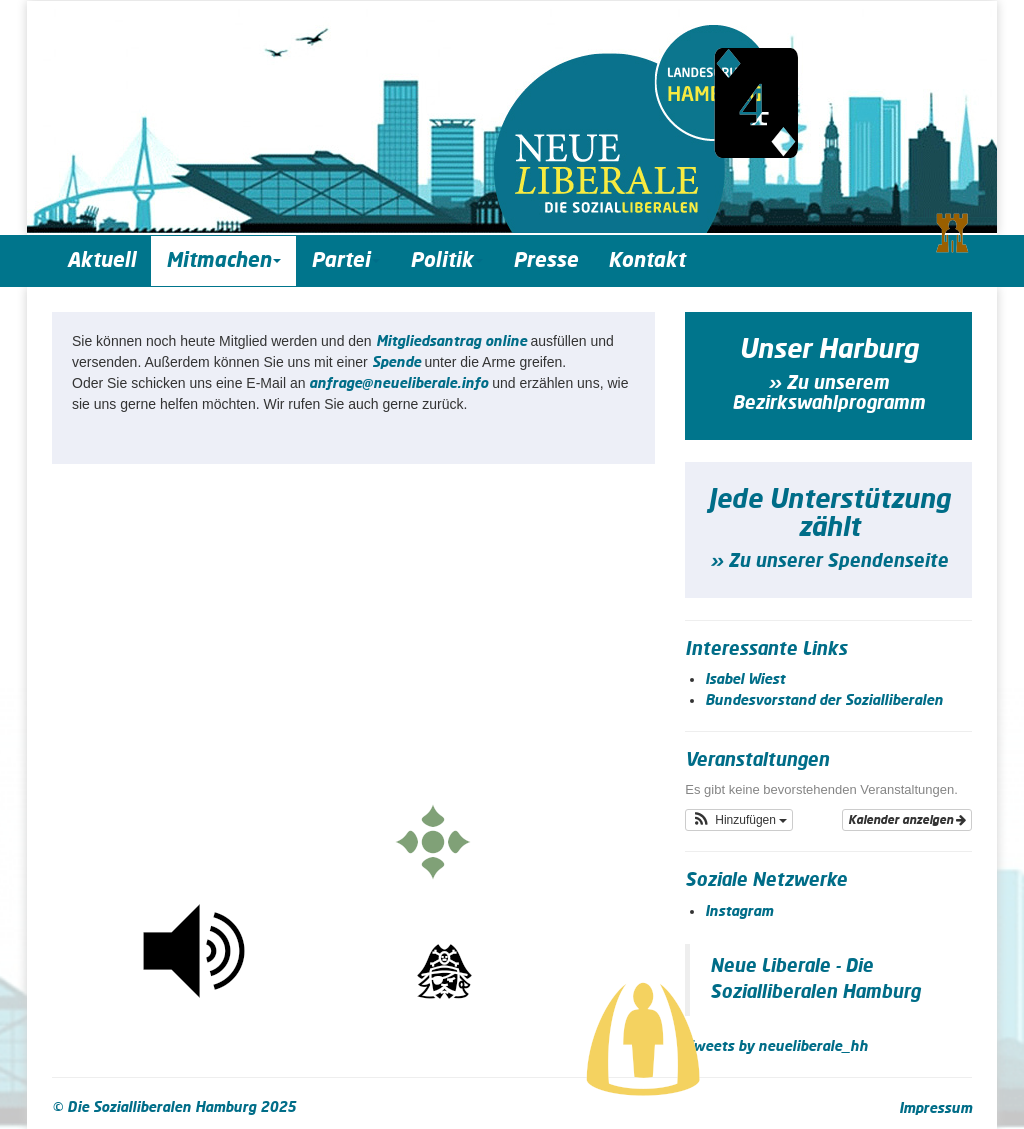 This screenshot has height=1129, width=1024. I want to click on notification security settings, so click(643, 1039).